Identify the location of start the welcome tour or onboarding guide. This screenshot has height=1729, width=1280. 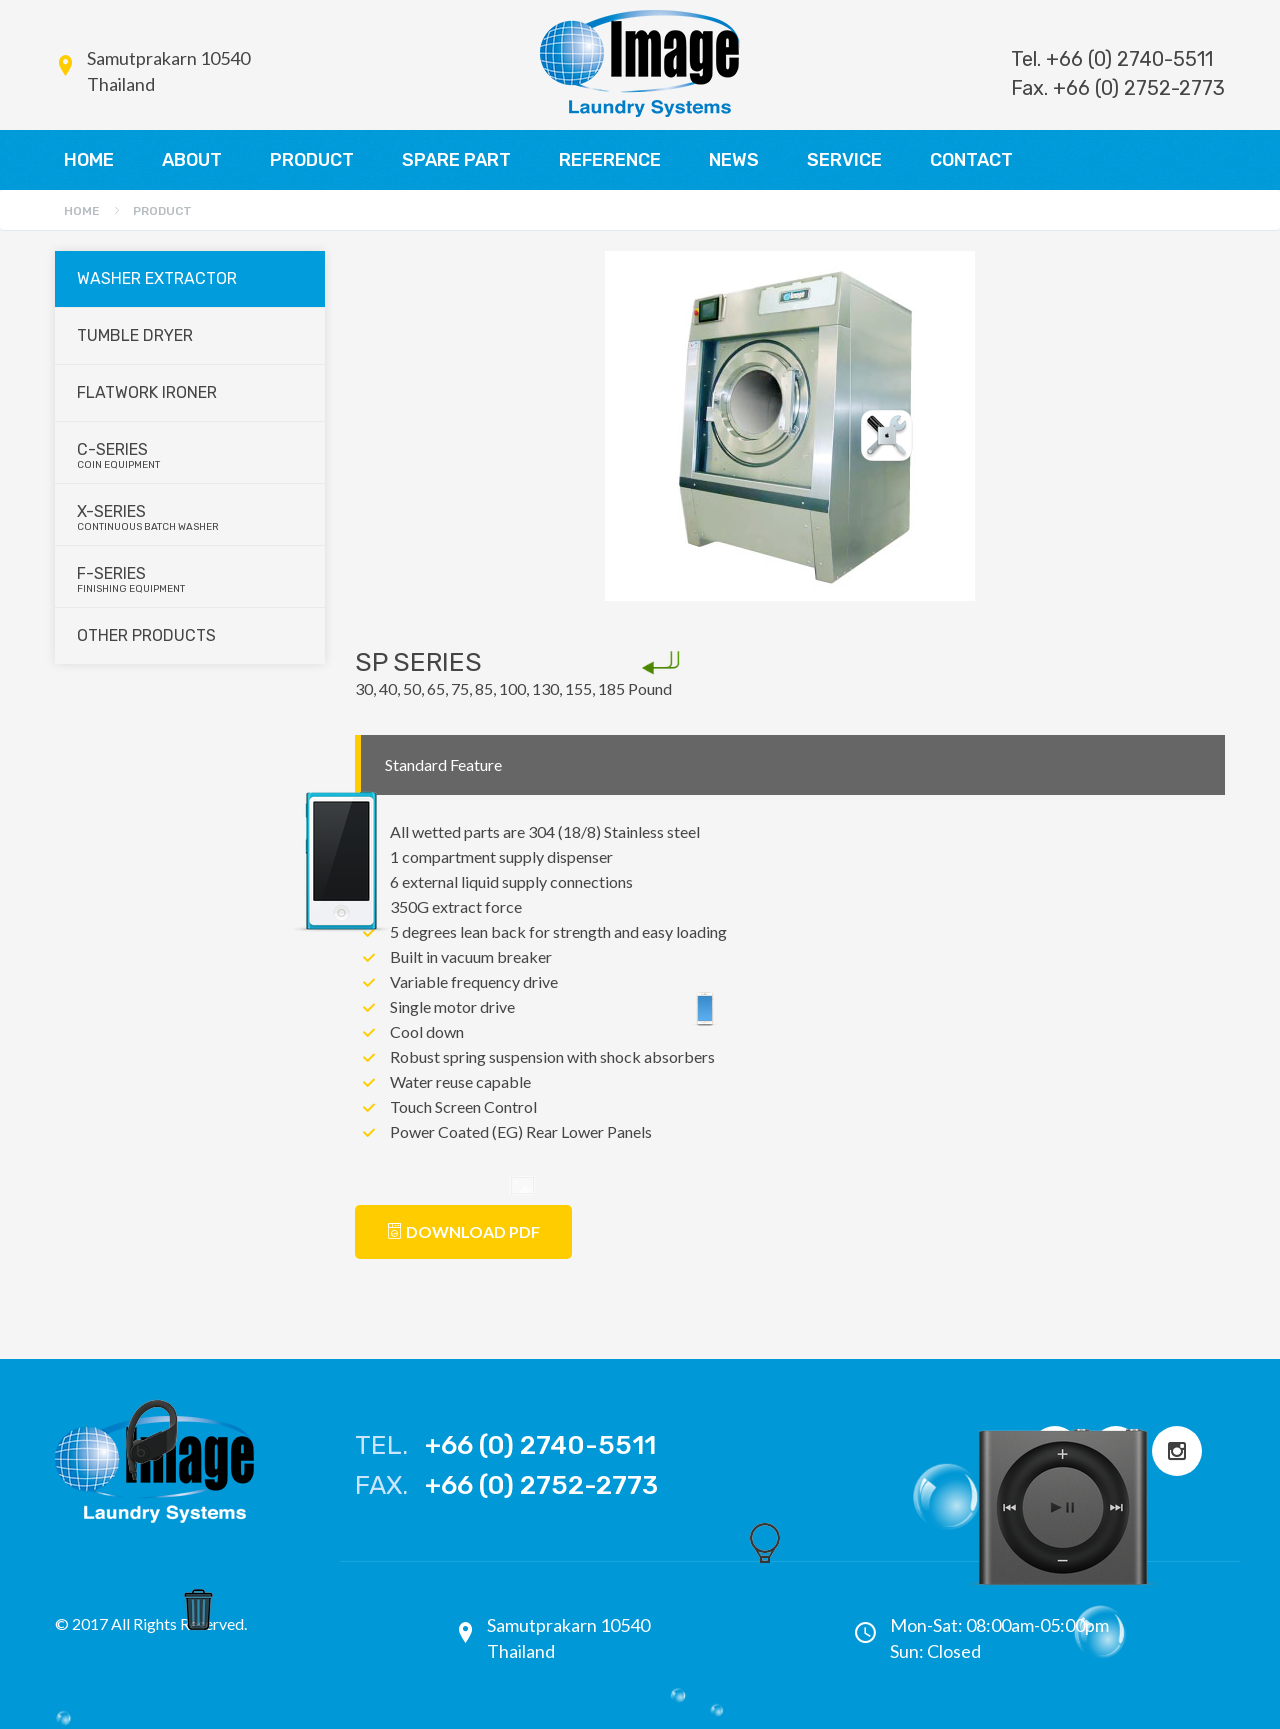
(765, 1543).